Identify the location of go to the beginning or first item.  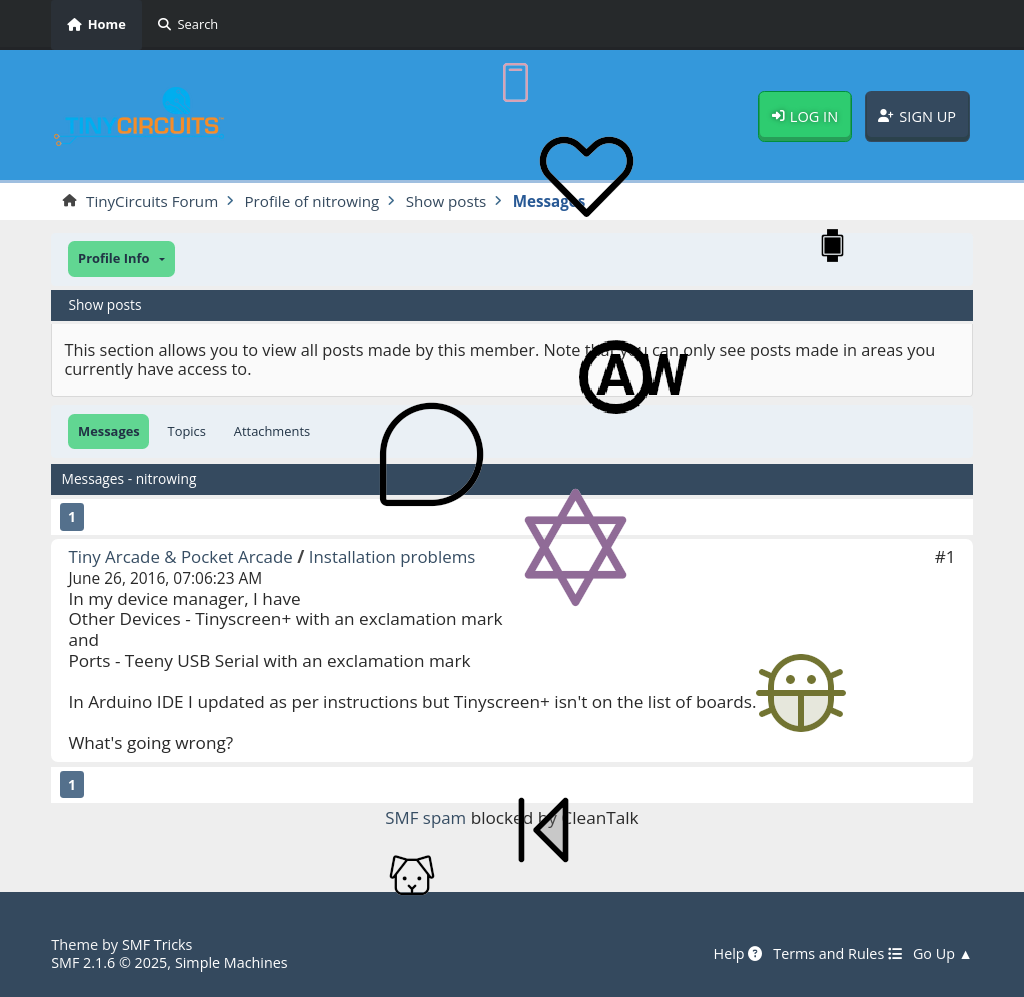
(542, 830).